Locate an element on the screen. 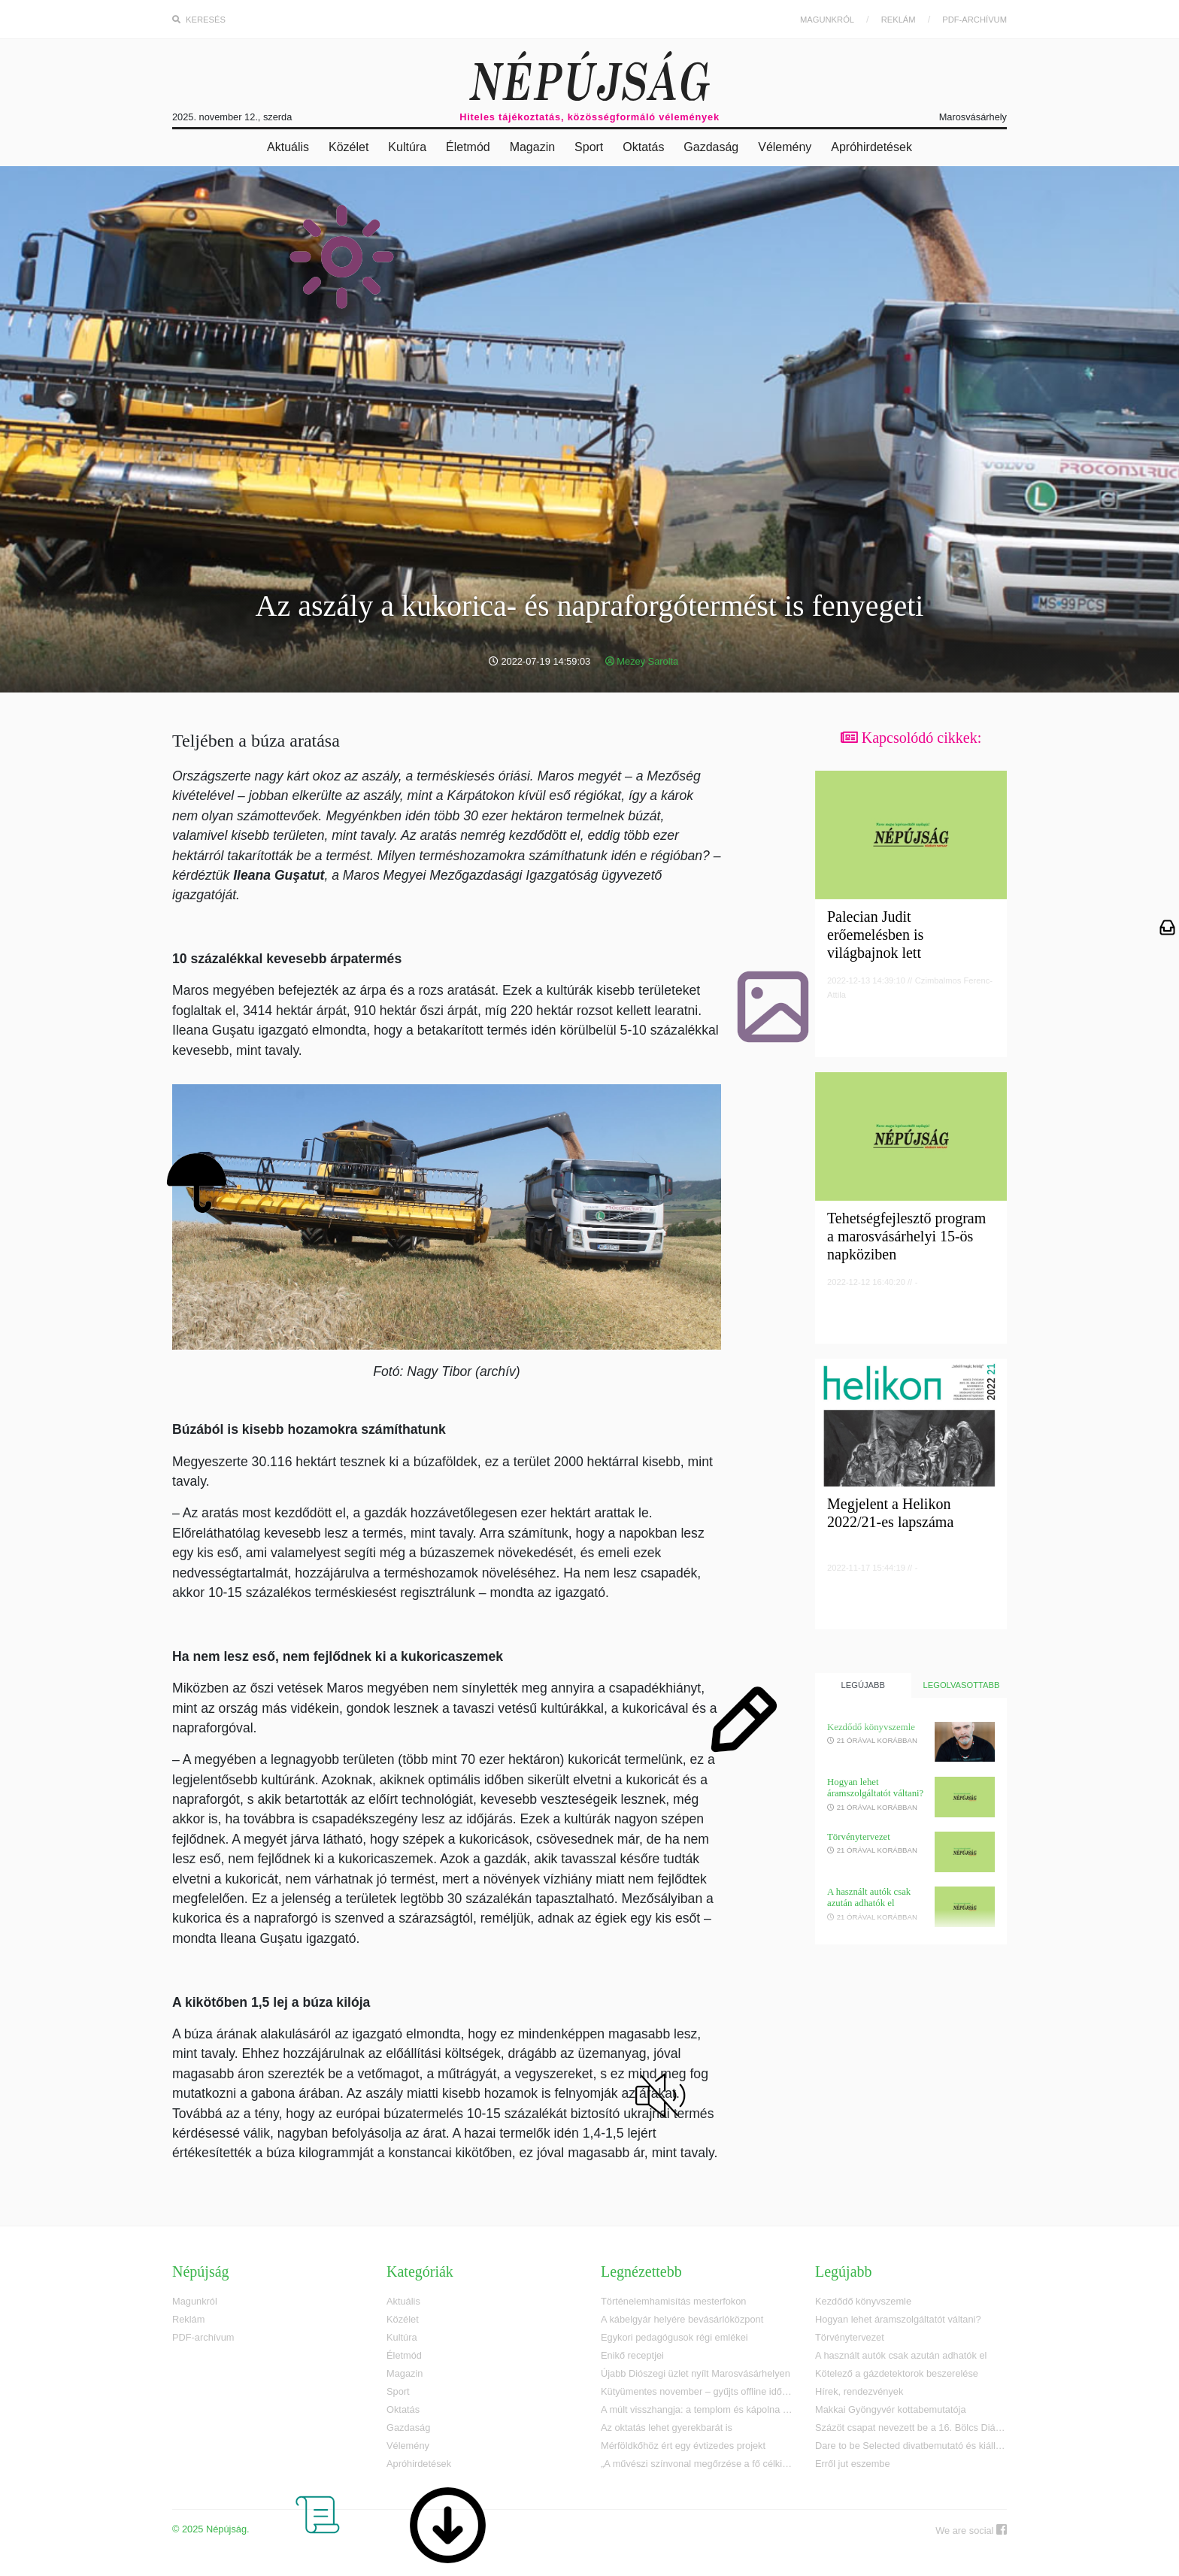  view image or photo is located at coordinates (773, 1007).